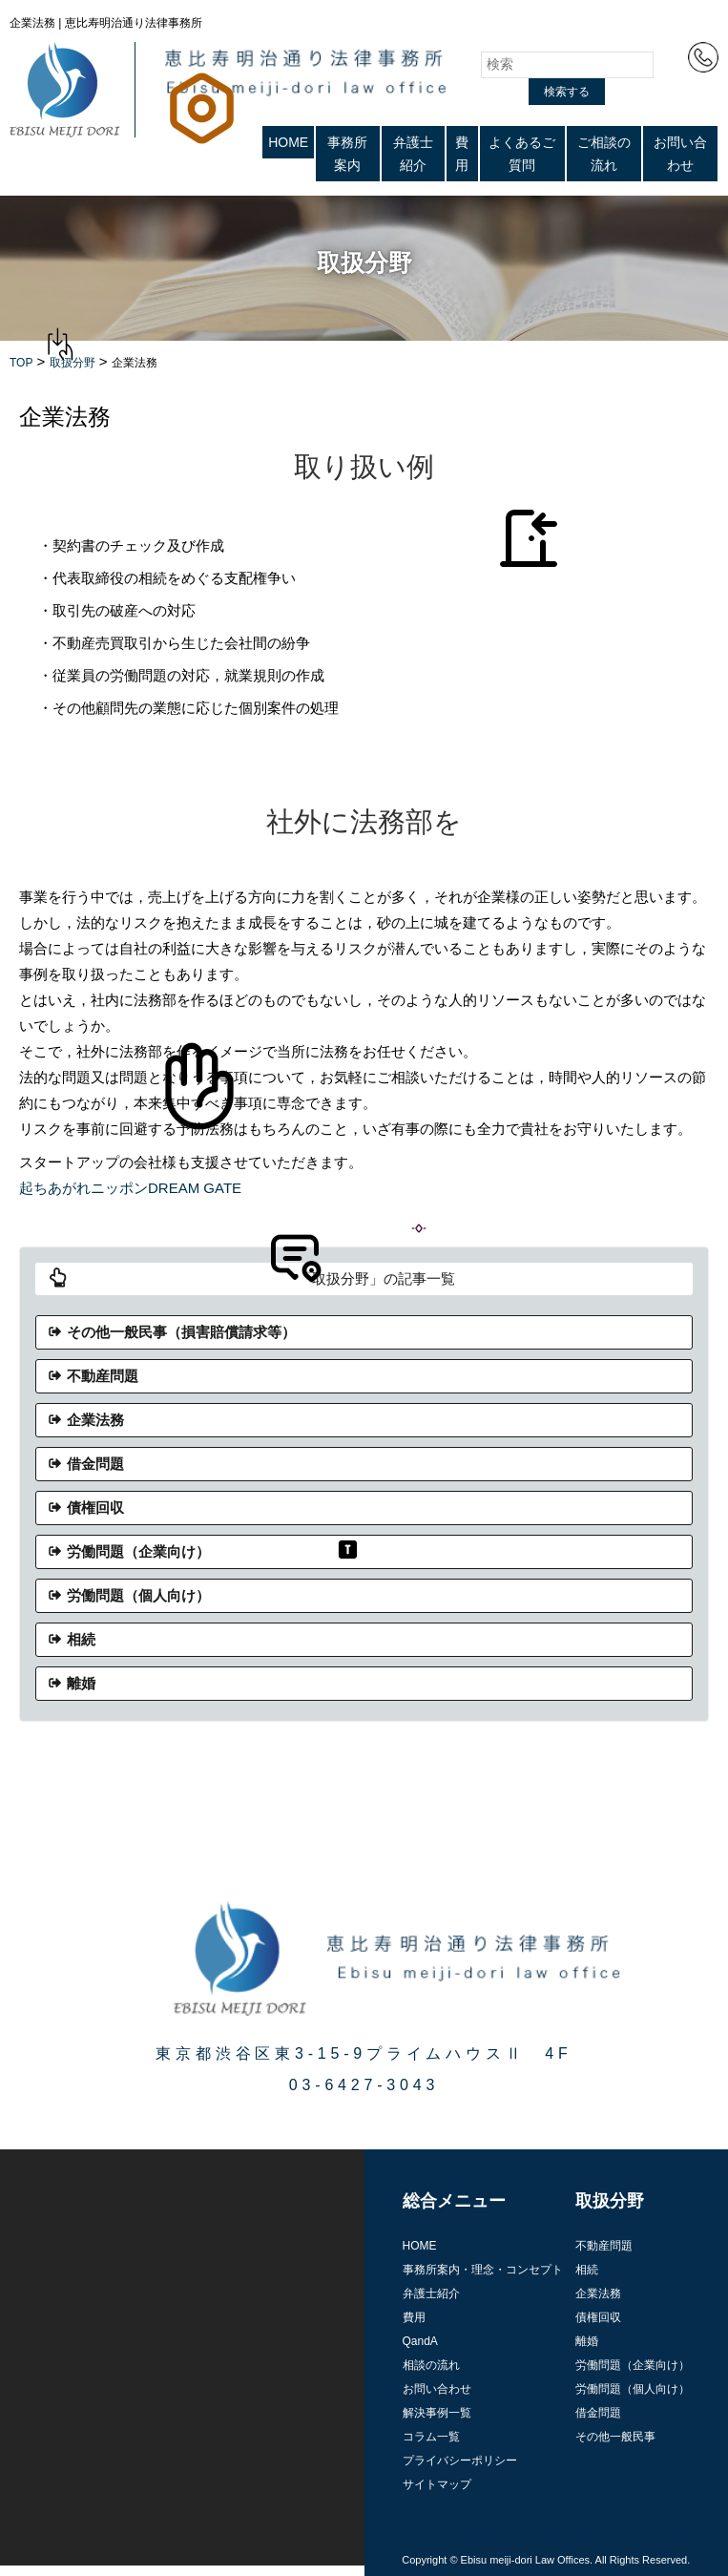  What do you see at coordinates (199, 1086) in the screenshot?
I see `stop or pause an action` at bounding box center [199, 1086].